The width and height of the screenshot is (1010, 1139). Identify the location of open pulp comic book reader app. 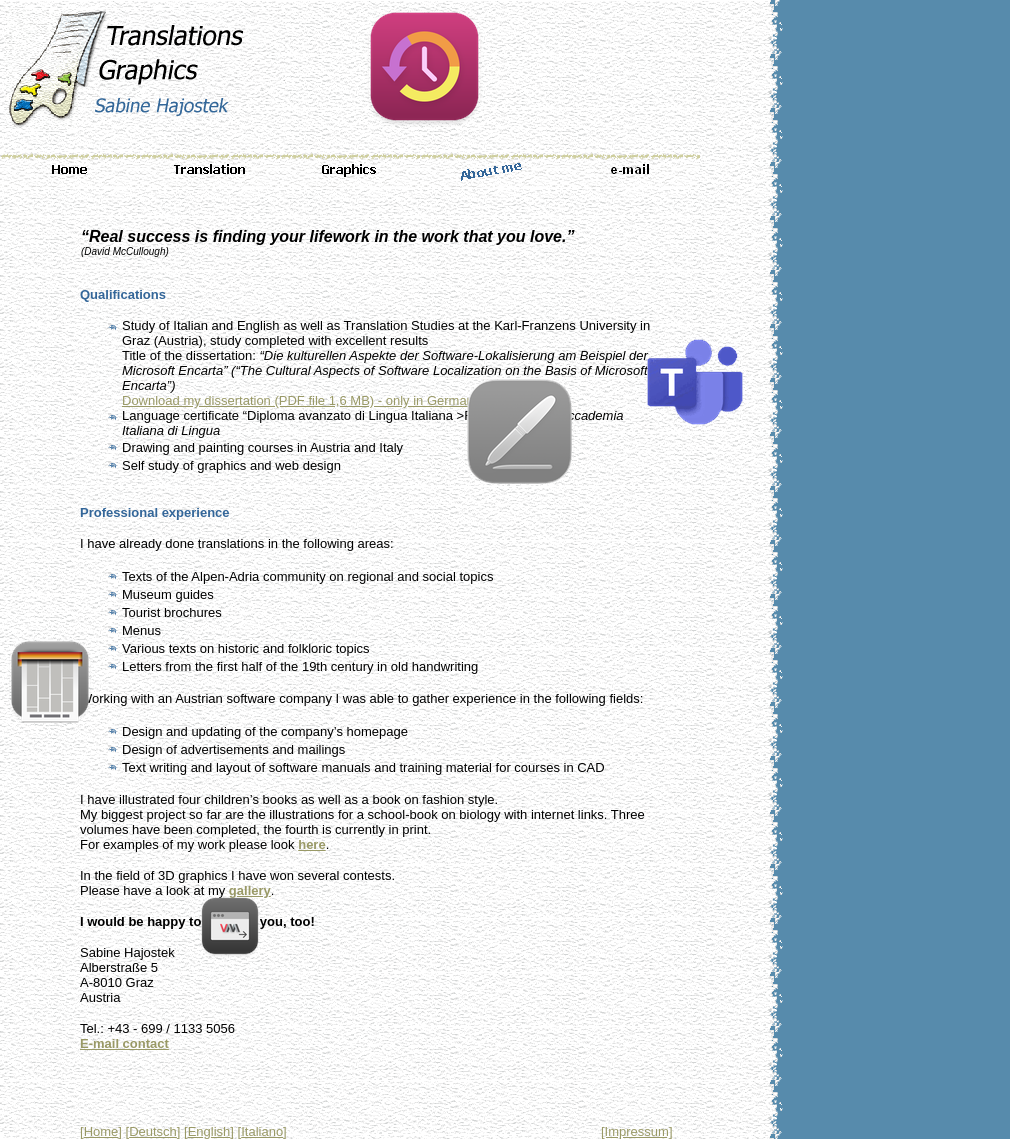
(50, 680).